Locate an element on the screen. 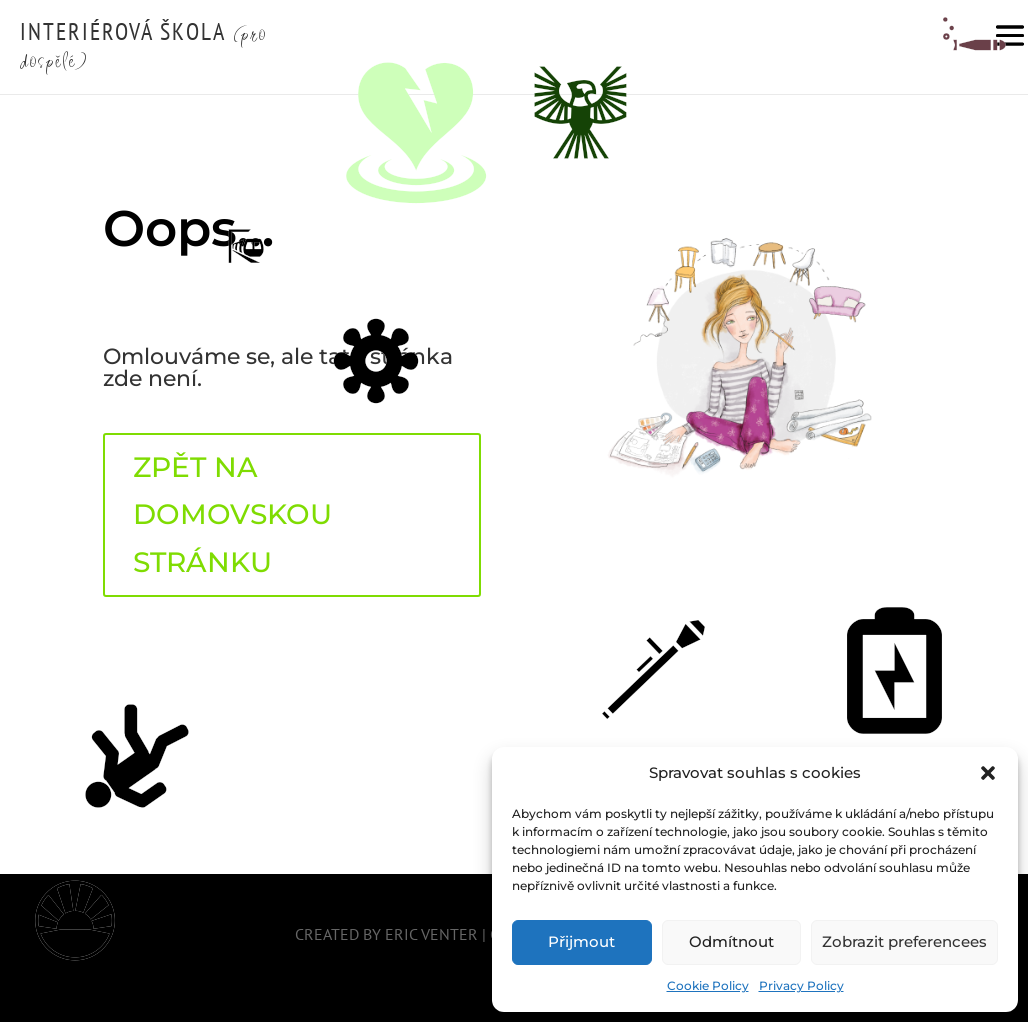 The width and height of the screenshot is (1028, 1022). select anti-tank weapon is located at coordinates (653, 669).